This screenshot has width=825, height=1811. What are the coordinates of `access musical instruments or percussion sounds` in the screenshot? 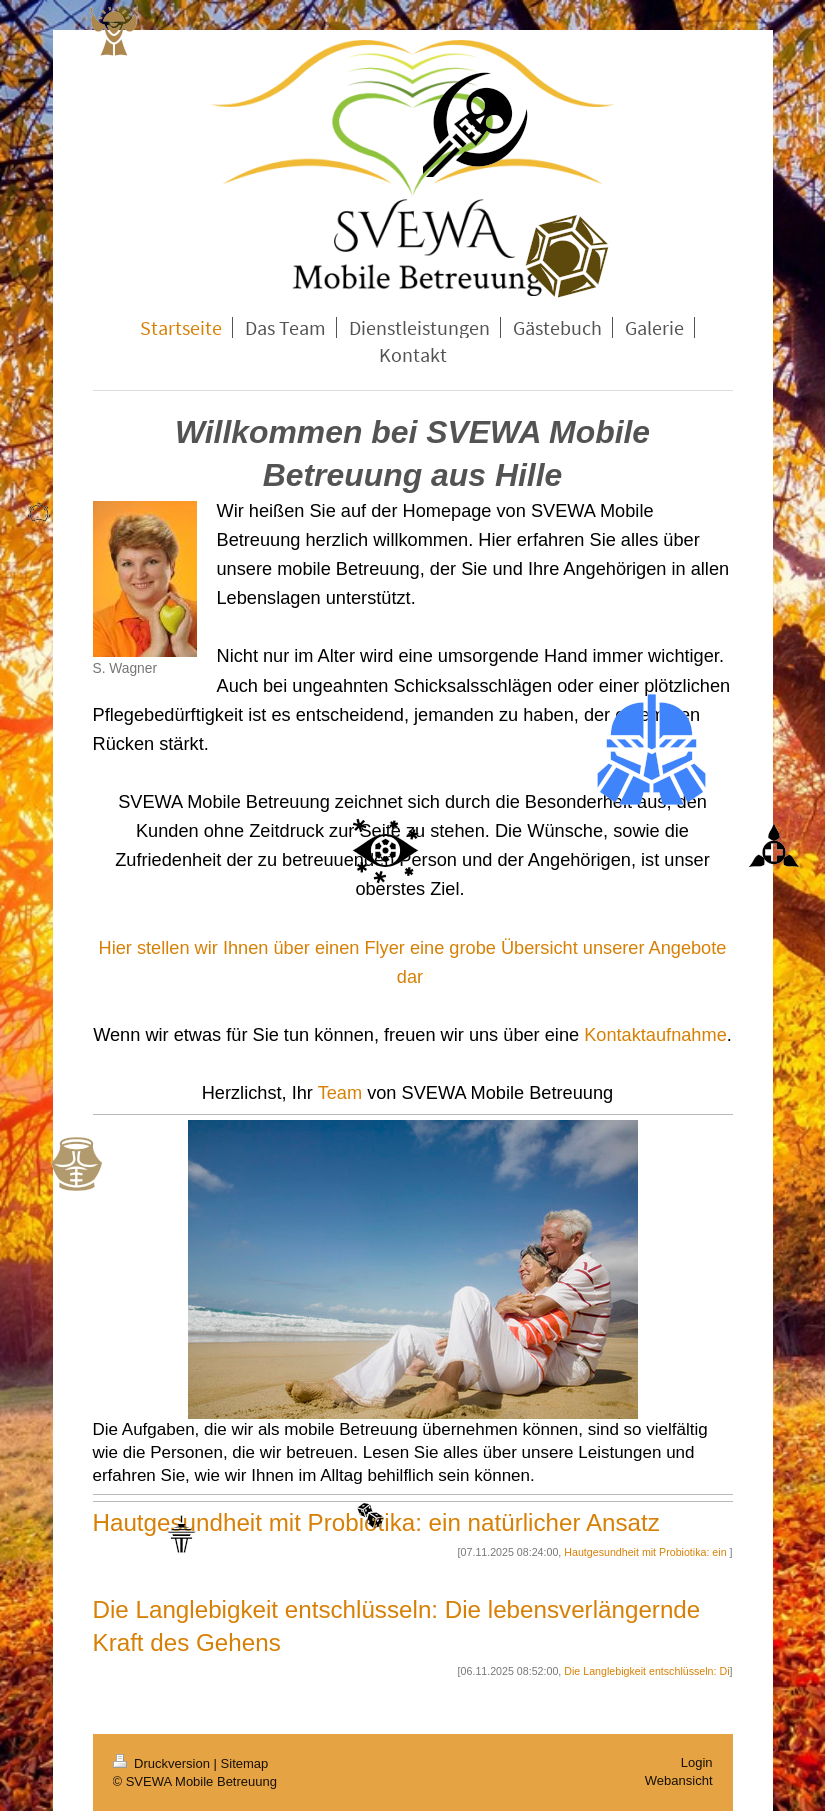 It's located at (39, 512).